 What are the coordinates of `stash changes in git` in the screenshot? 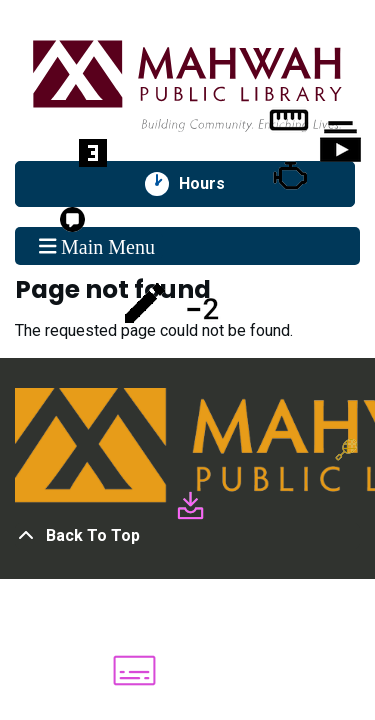 It's located at (191, 505).